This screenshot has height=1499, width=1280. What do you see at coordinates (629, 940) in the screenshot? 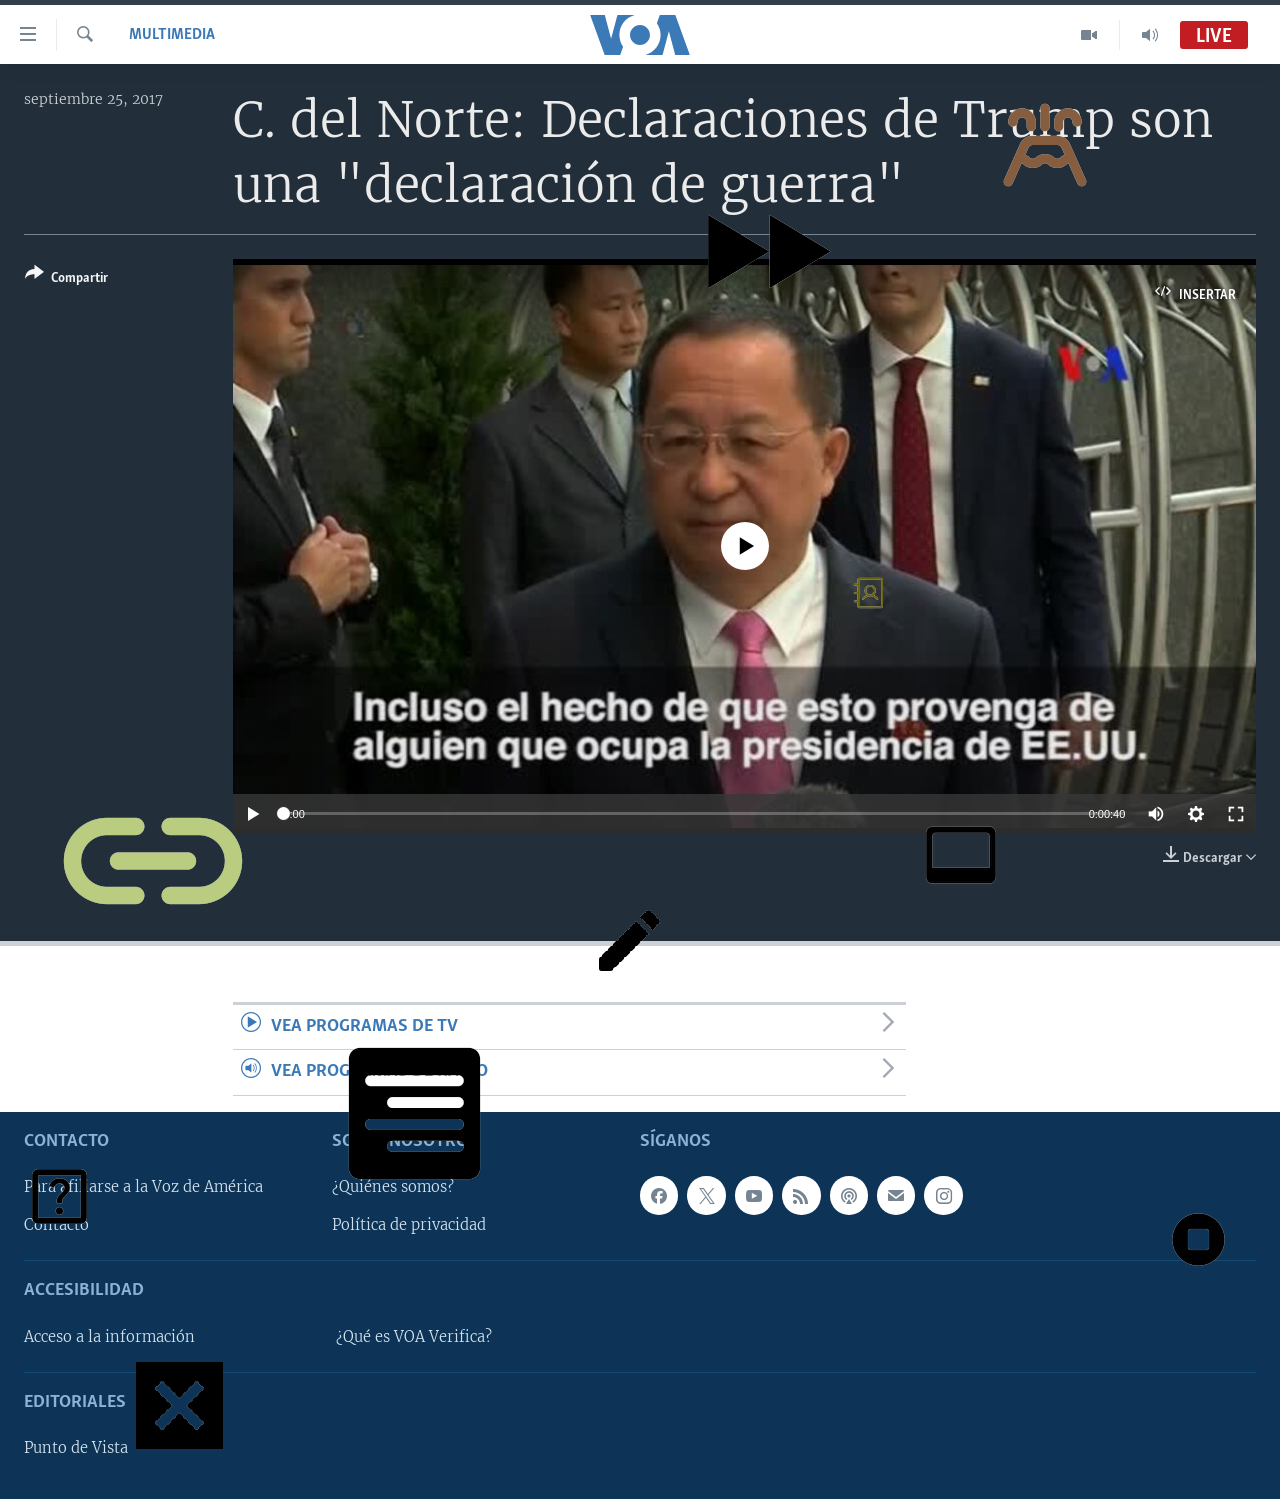
I see `edit content or settings` at bounding box center [629, 940].